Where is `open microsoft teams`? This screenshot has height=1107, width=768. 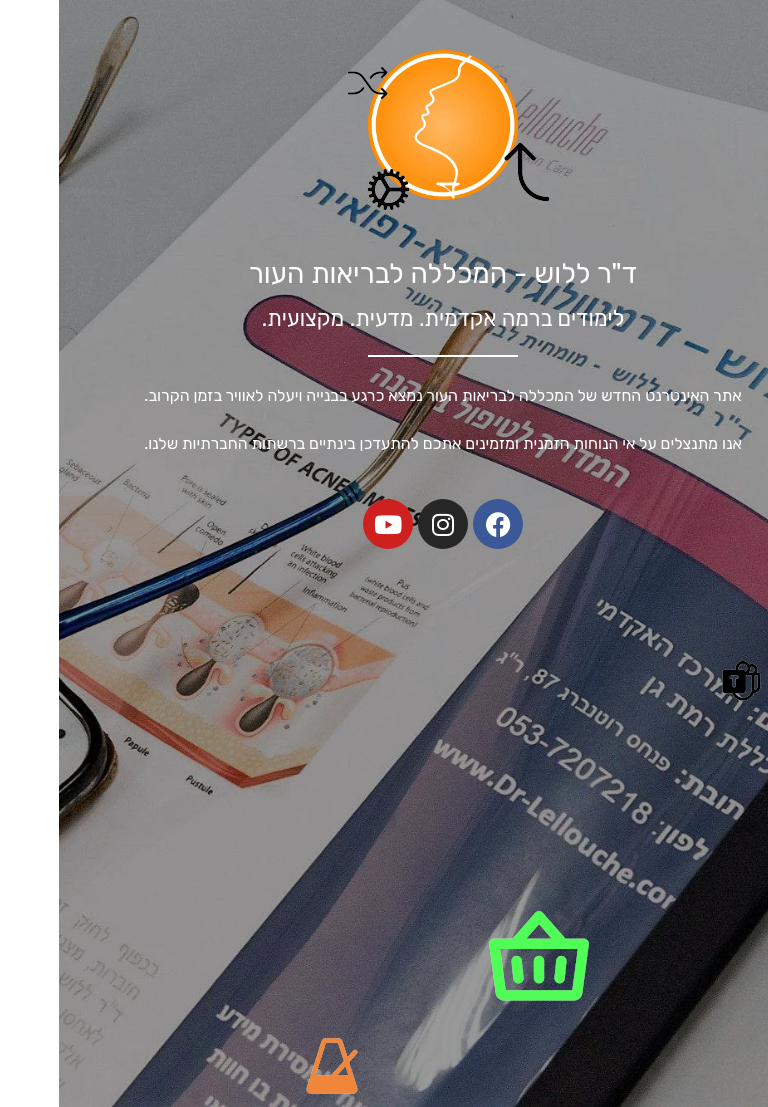
open microsoft teams is located at coordinates (741, 681).